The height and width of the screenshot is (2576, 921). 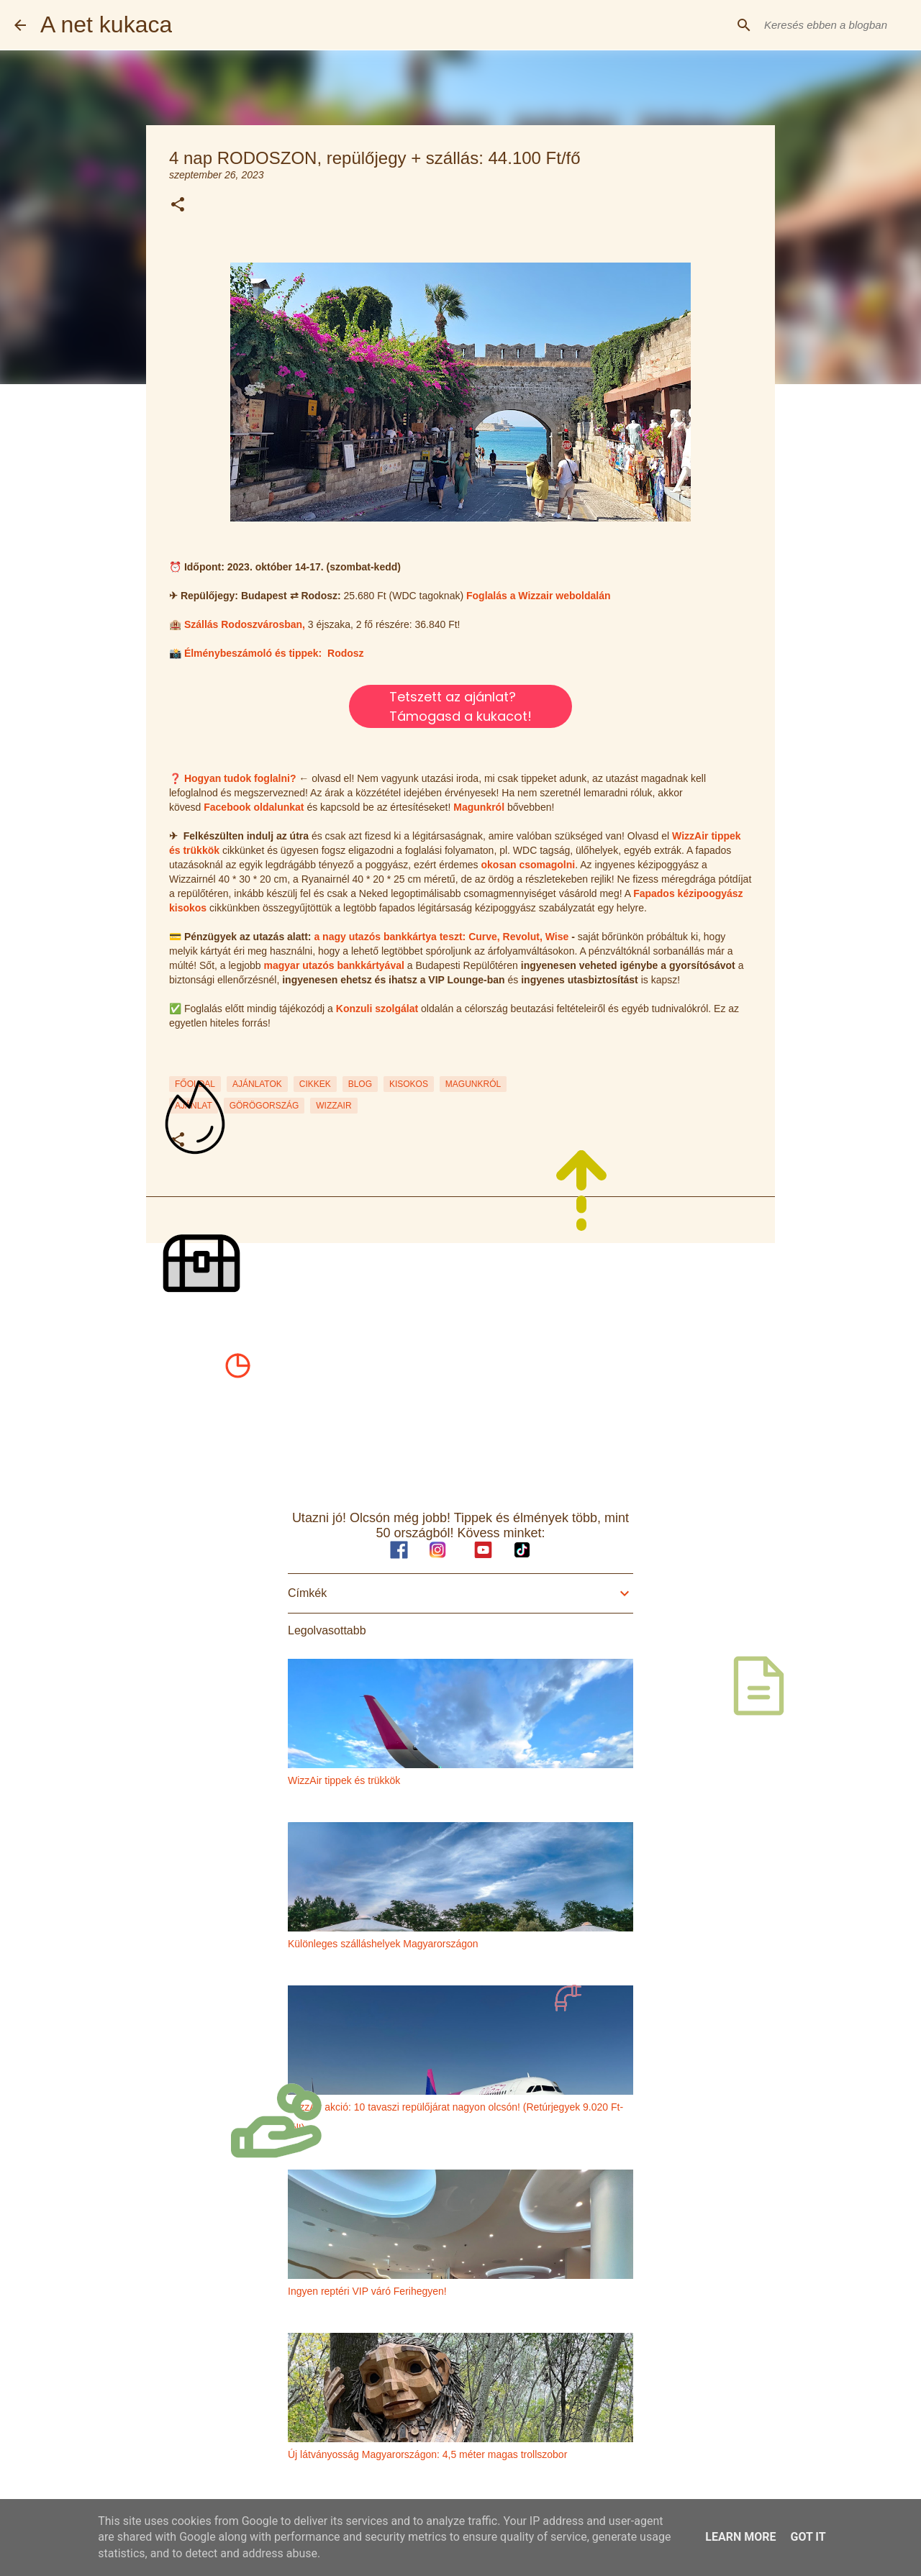 What do you see at coordinates (237, 1365) in the screenshot?
I see `view analytics or statistics breakdown` at bounding box center [237, 1365].